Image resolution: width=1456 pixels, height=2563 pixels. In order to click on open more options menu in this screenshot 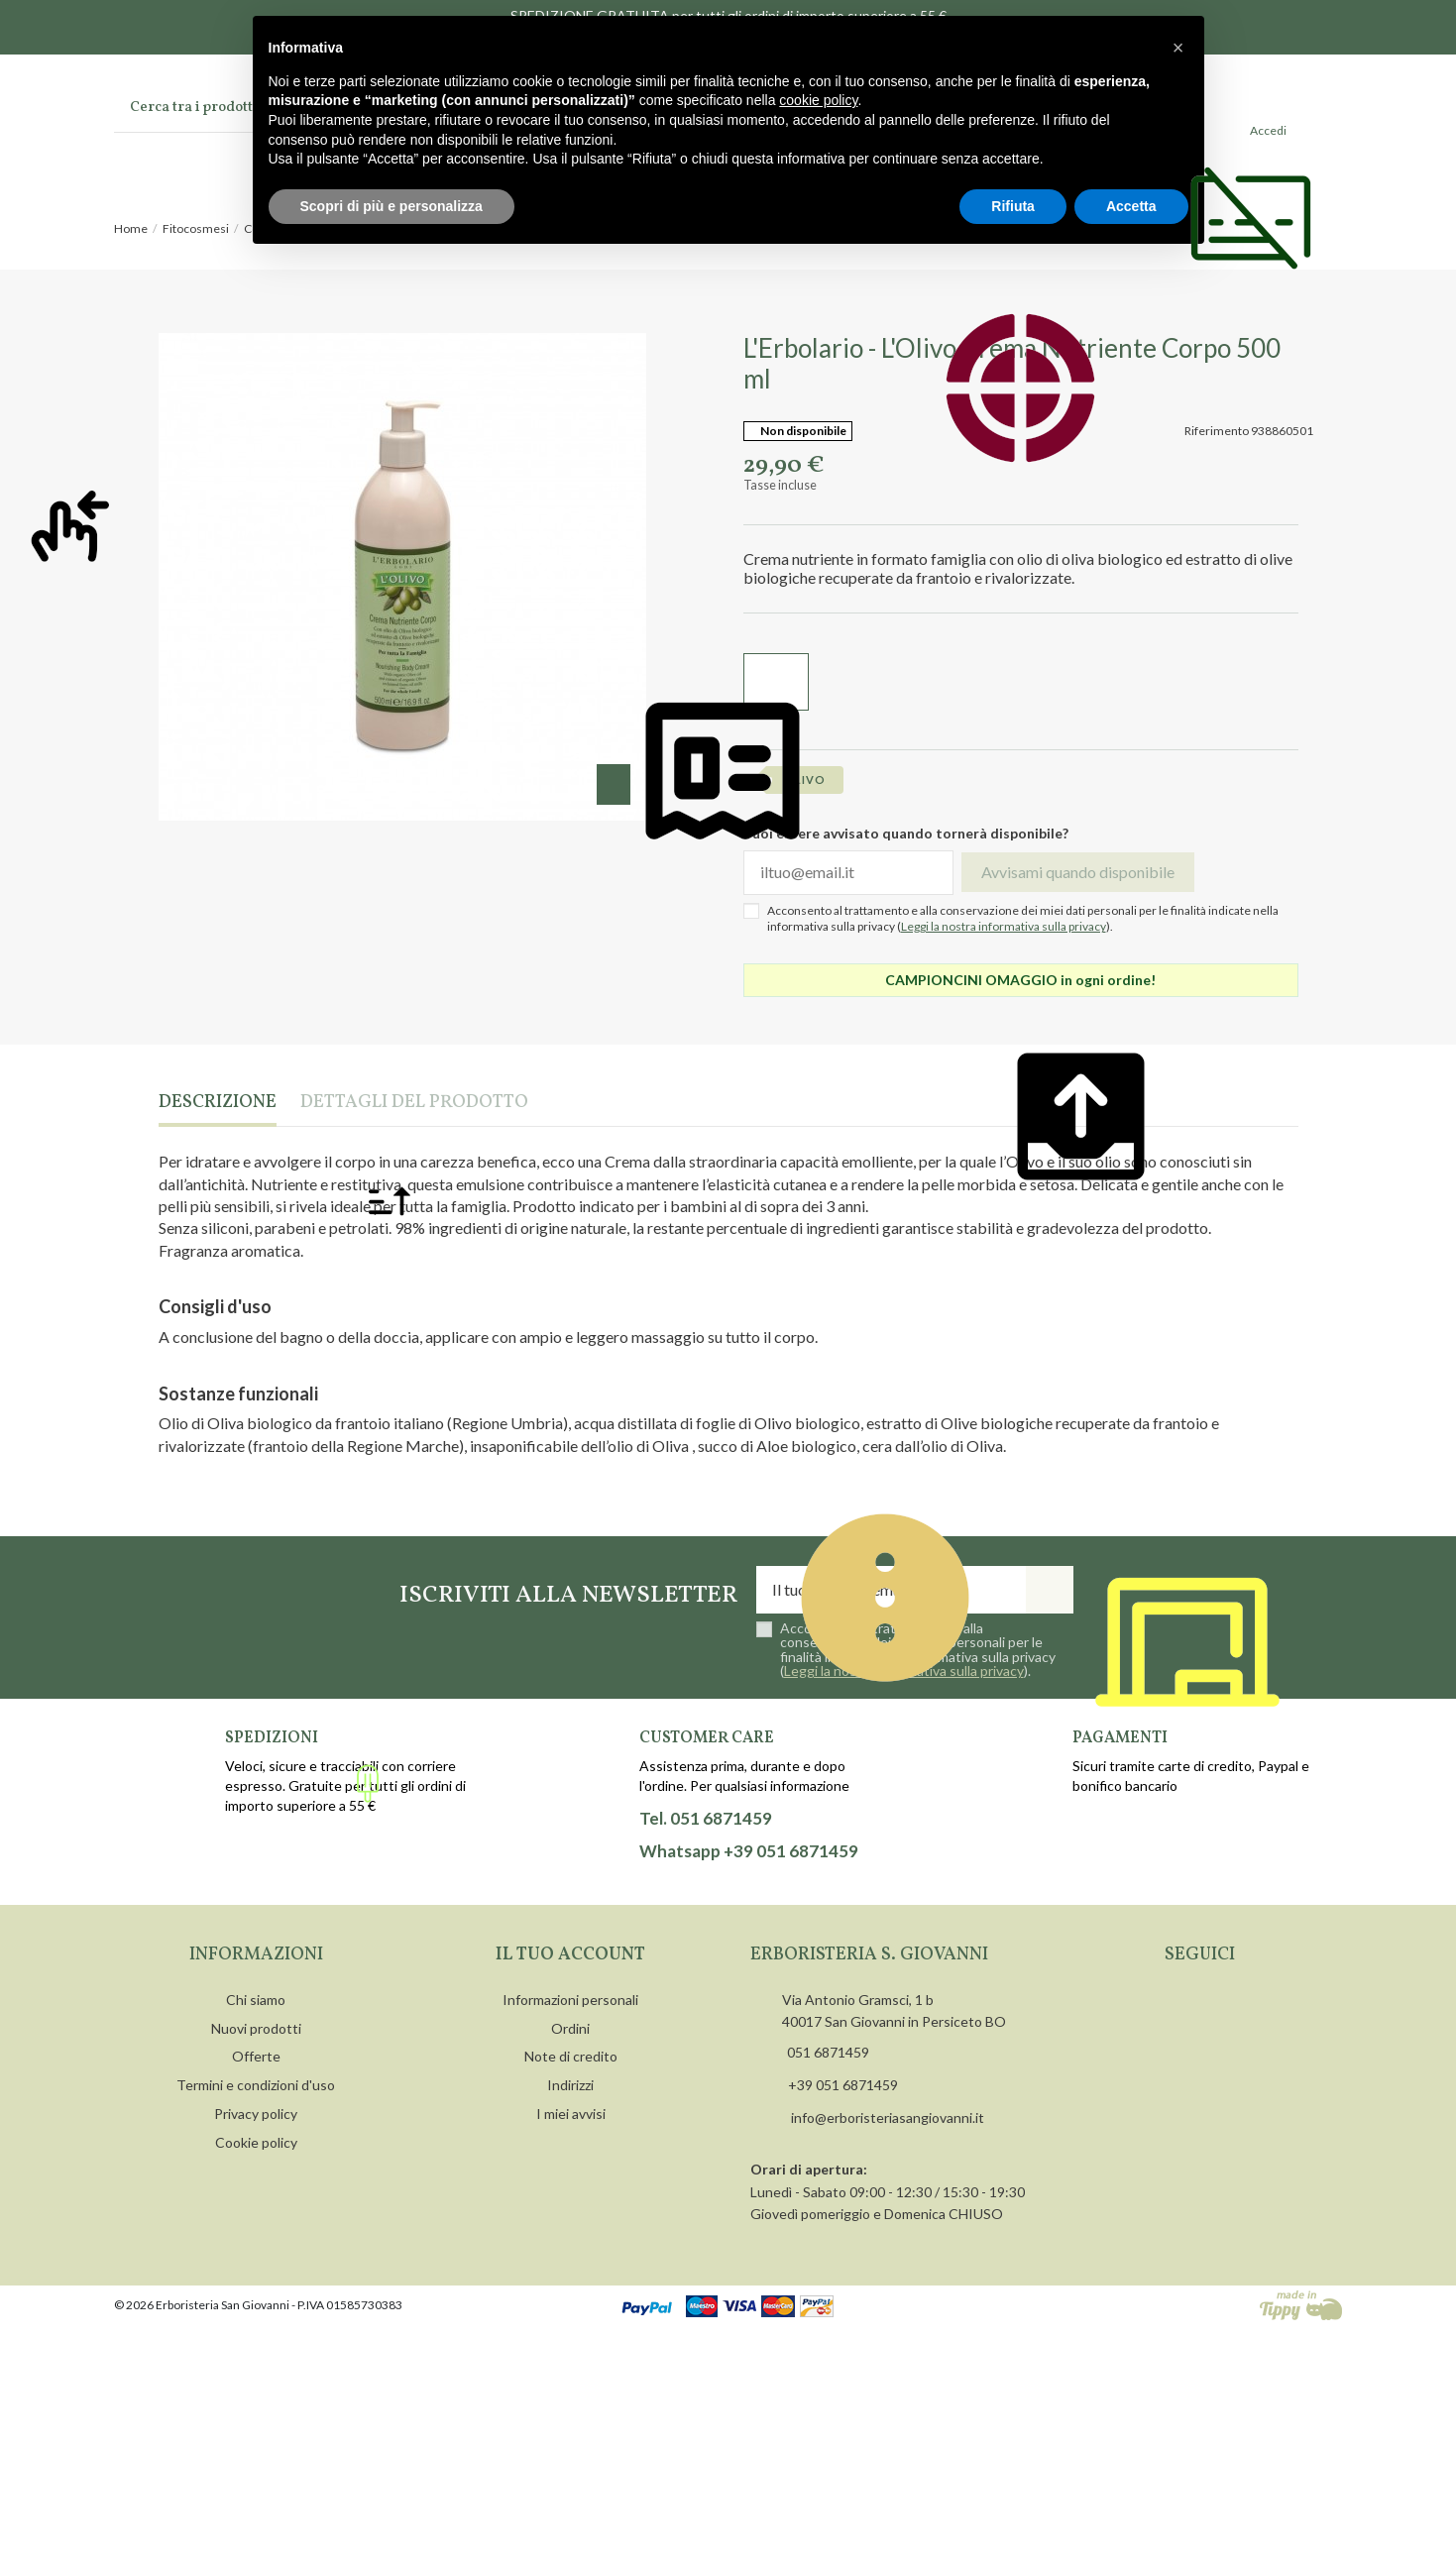, I will do `click(885, 1598)`.